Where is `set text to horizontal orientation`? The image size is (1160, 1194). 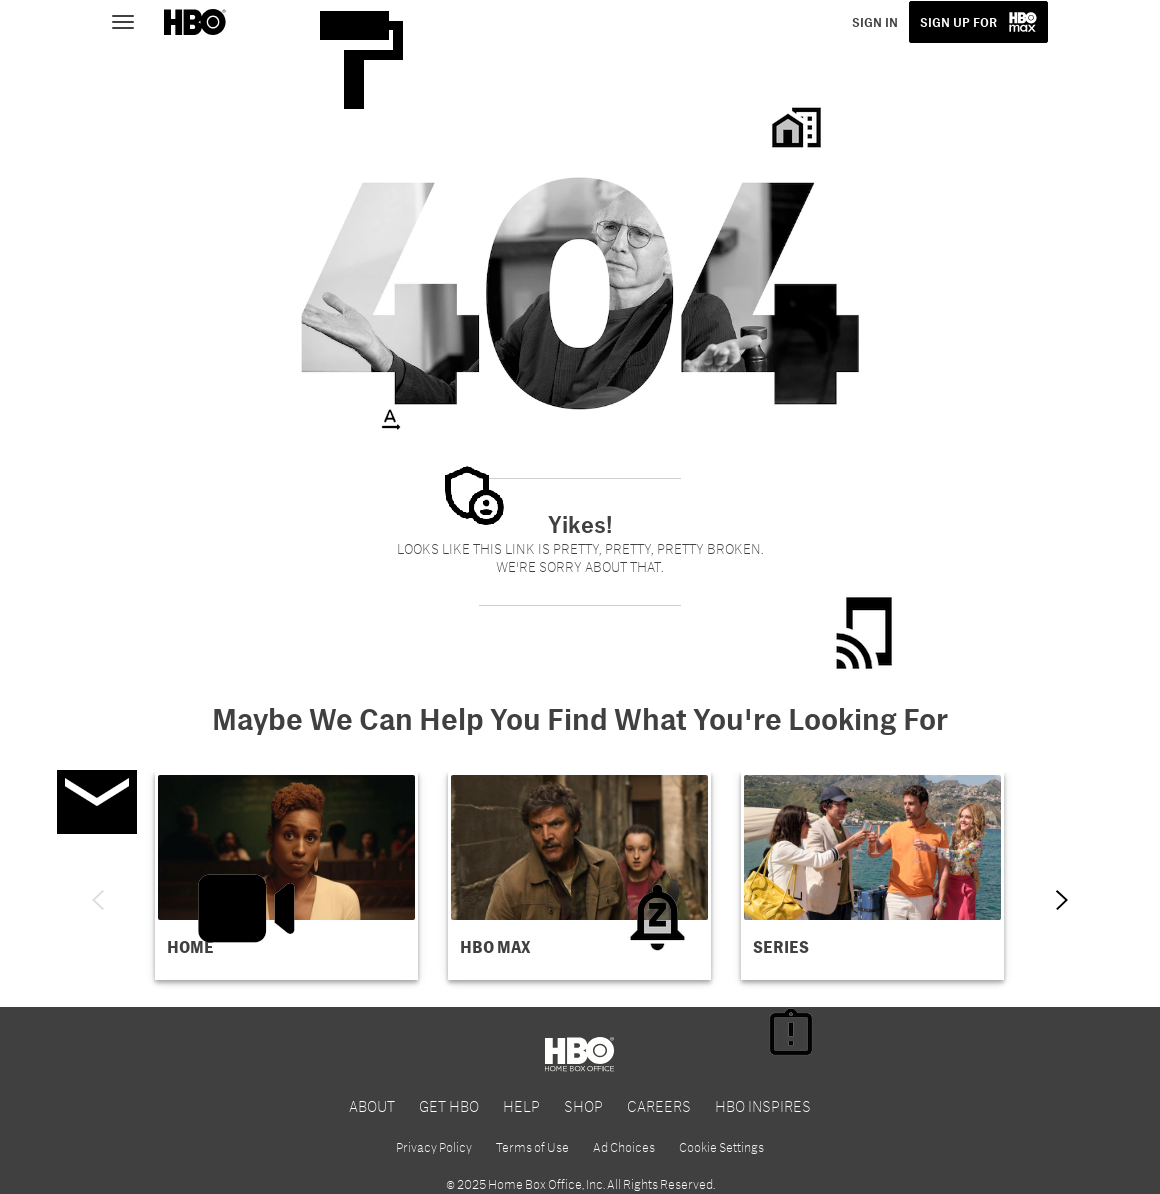
set text to horizontal orientation is located at coordinates (390, 420).